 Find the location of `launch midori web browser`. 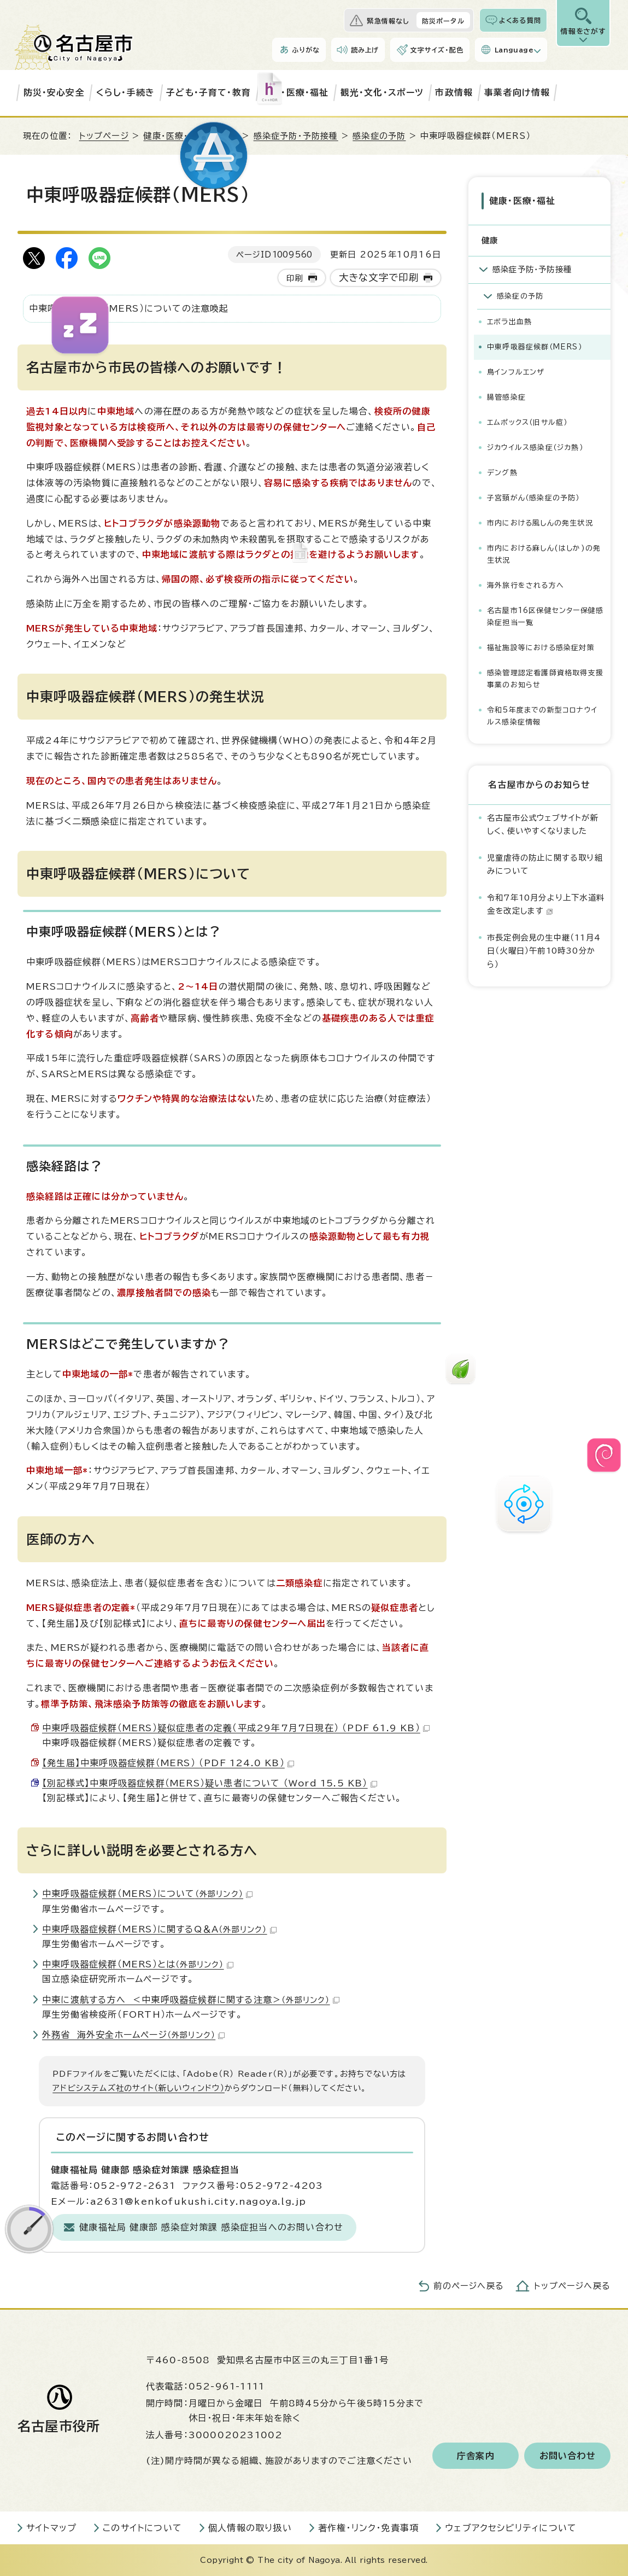

launch midori web browser is located at coordinates (460, 1369).